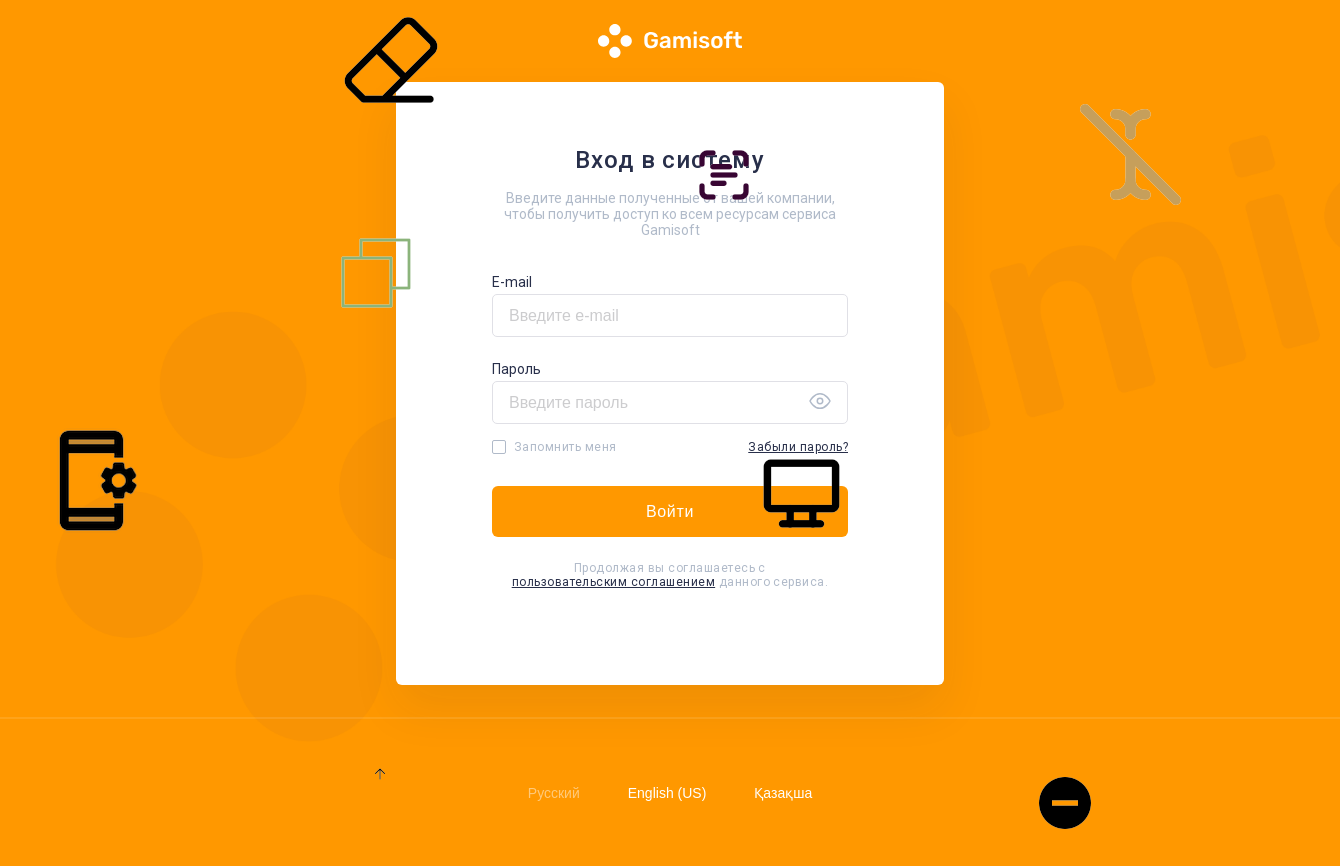  Describe the element at coordinates (376, 273) in the screenshot. I see `copy to clipboard` at that location.